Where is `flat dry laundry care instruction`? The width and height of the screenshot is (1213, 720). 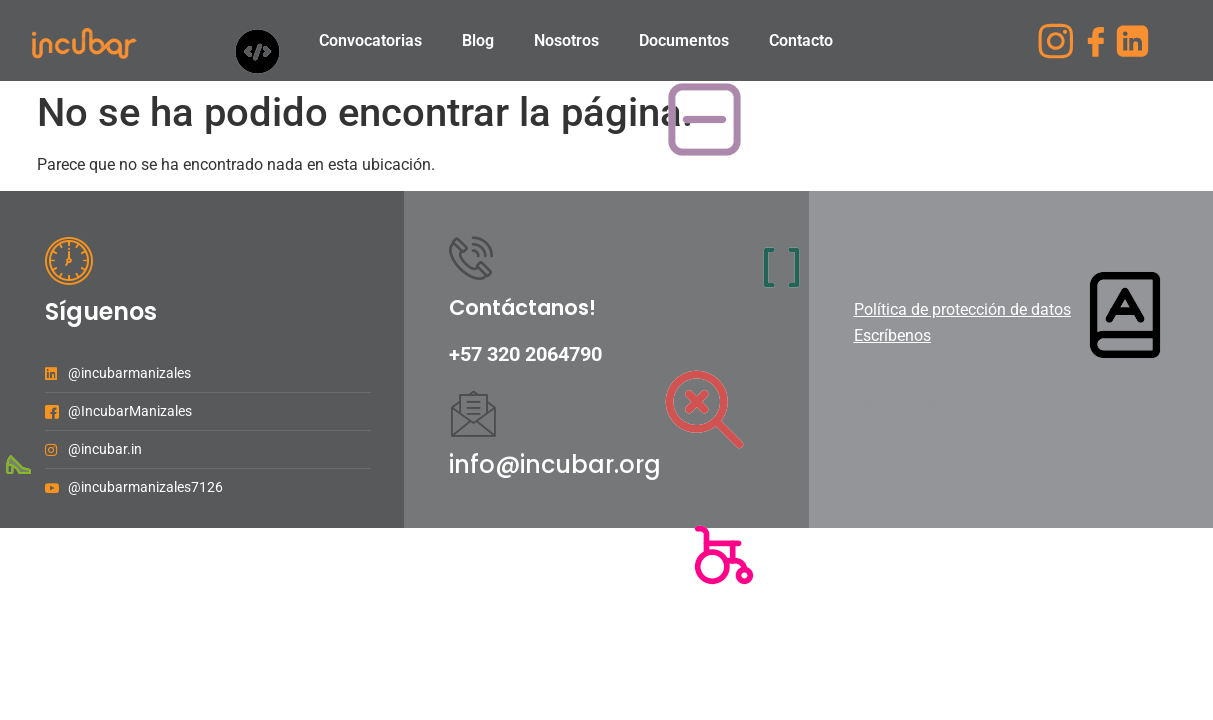 flat dry laundry care instruction is located at coordinates (704, 119).